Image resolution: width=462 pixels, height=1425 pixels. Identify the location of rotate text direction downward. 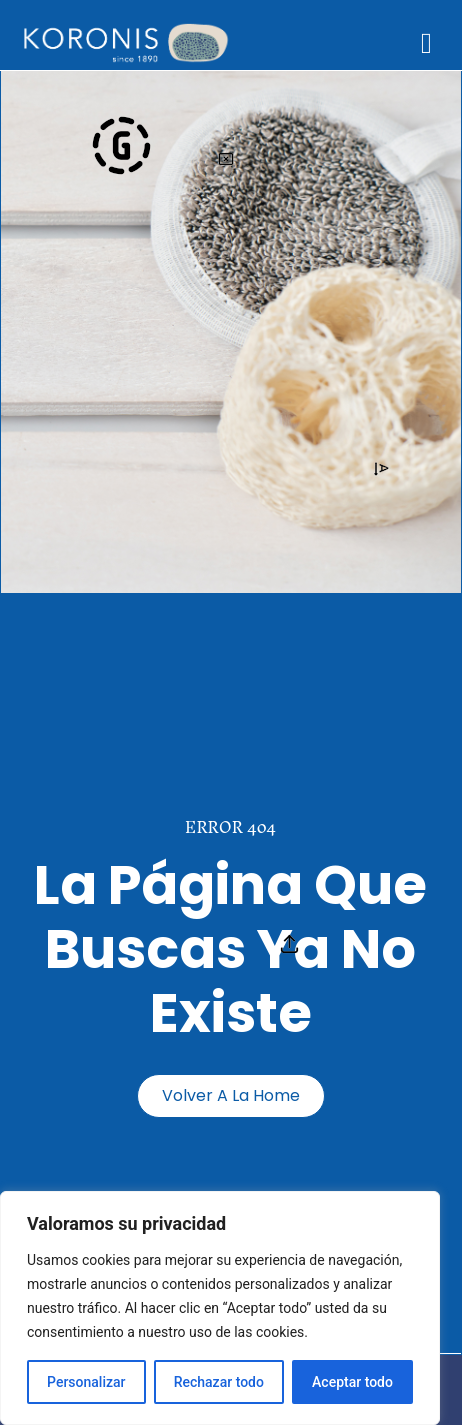
(381, 469).